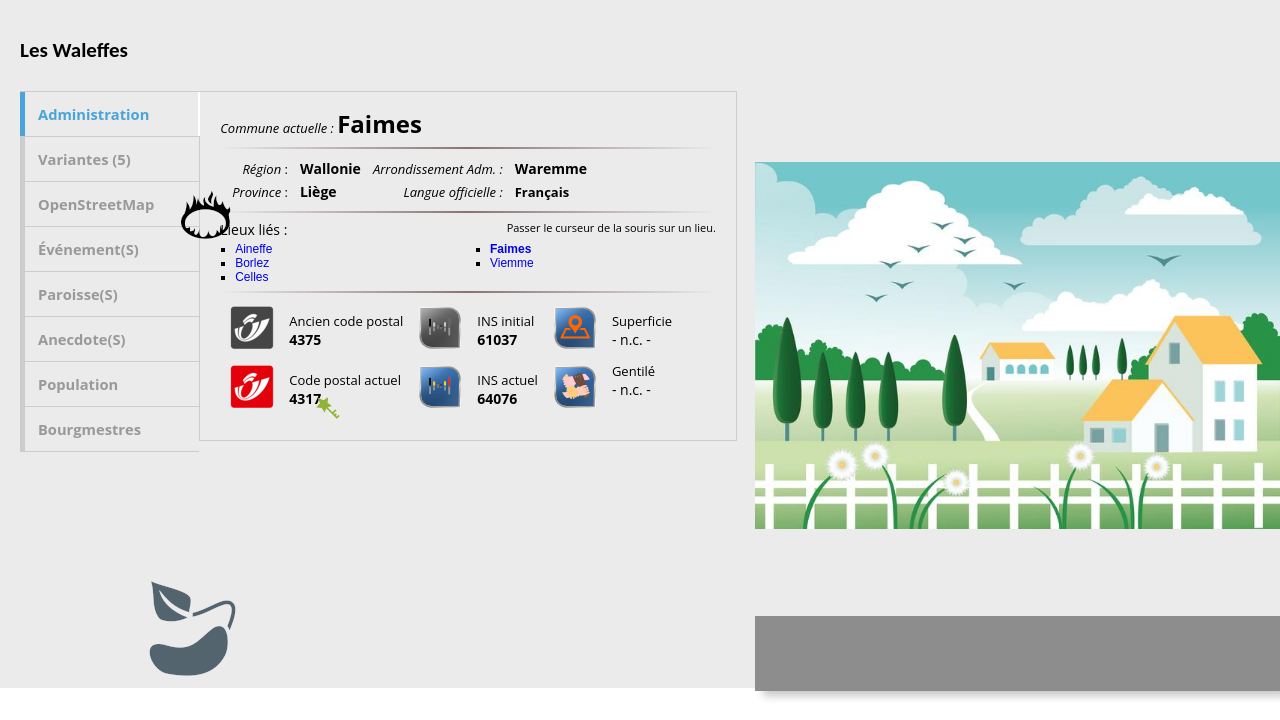 The width and height of the screenshot is (1280, 720). Describe the element at coordinates (328, 408) in the screenshot. I see `unlock premium or starred content` at that location.